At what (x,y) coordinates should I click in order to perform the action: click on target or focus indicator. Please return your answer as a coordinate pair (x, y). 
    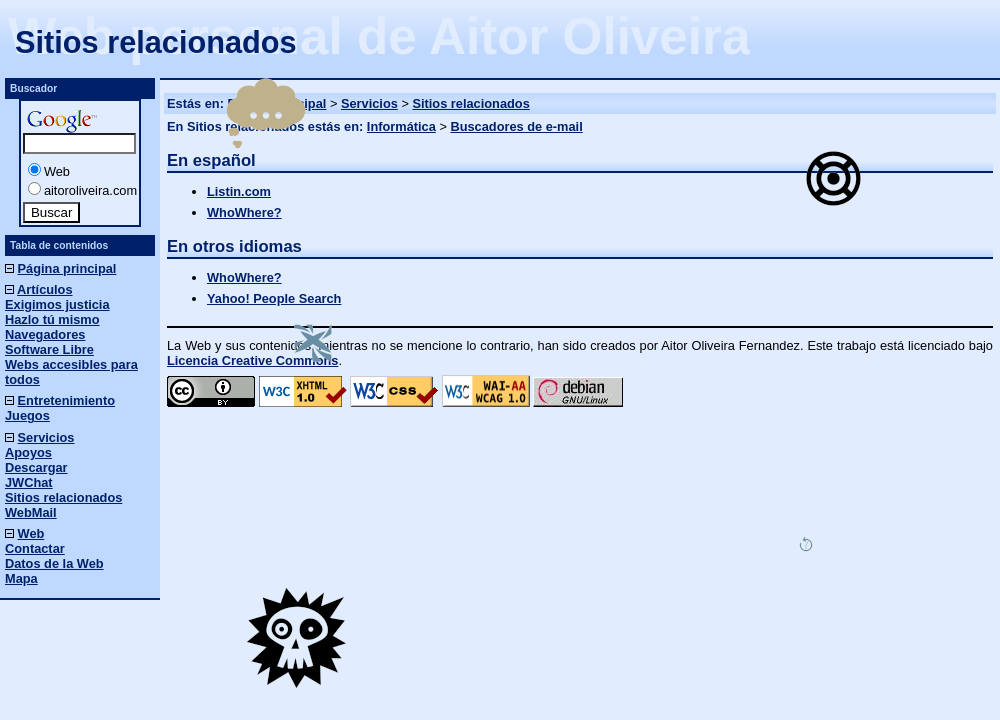
    Looking at the image, I should click on (833, 178).